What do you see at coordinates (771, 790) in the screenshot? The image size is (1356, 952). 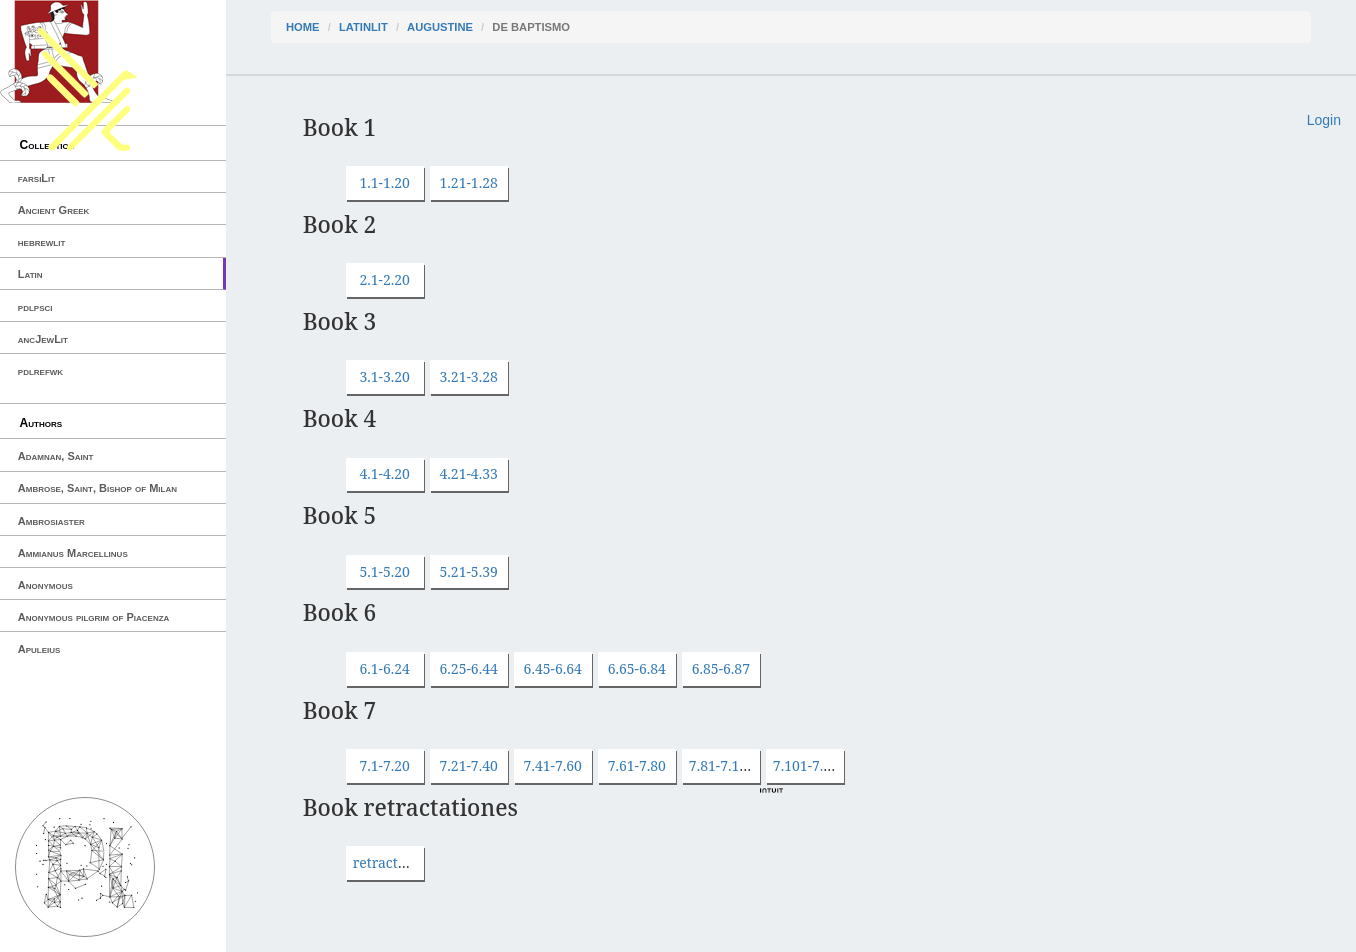 I see `intuit company logo` at bounding box center [771, 790].